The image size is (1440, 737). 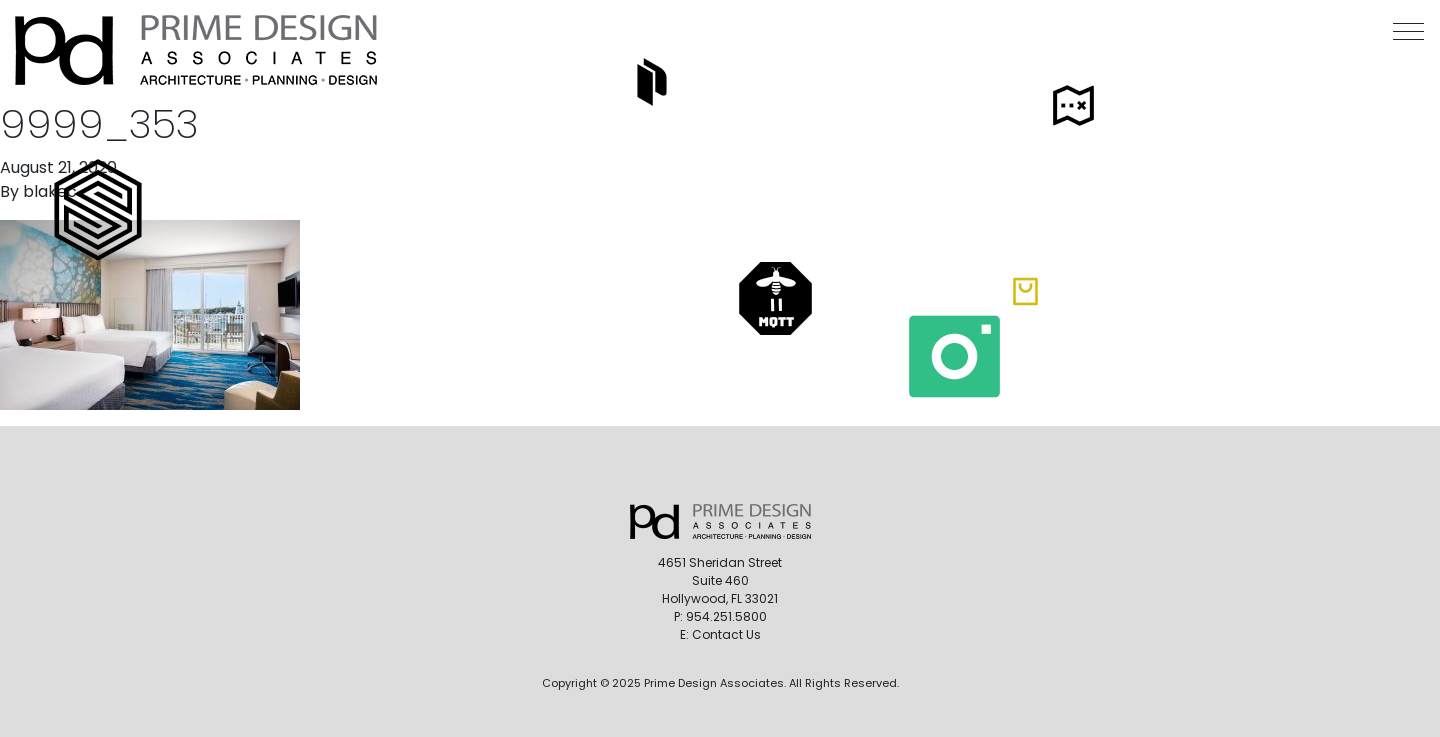 I want to click on view your shopping bag, so click(x=1025, y=291).